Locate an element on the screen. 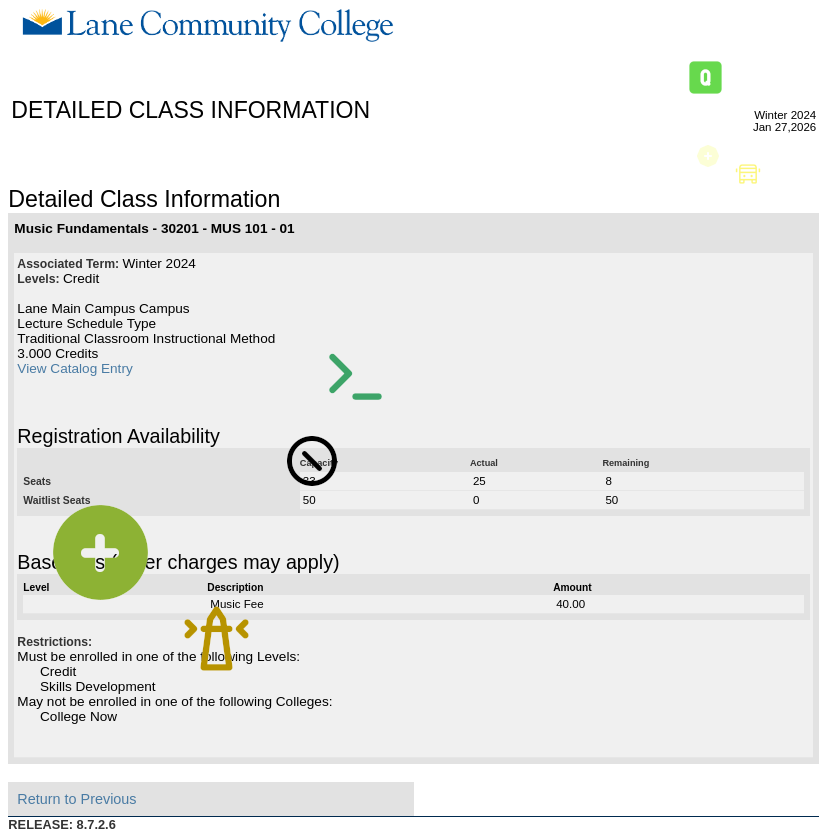  view public transit options is located at coordinates (748, 174).